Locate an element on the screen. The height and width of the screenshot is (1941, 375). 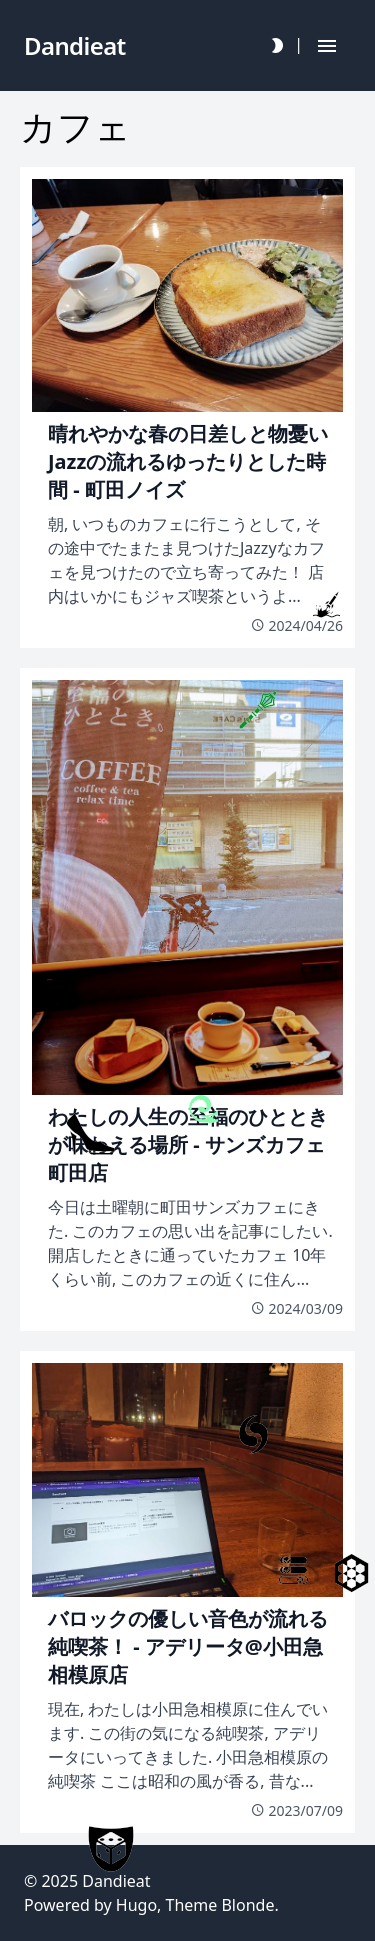
access game protection or security settings is located at coordinates (111, 1849).